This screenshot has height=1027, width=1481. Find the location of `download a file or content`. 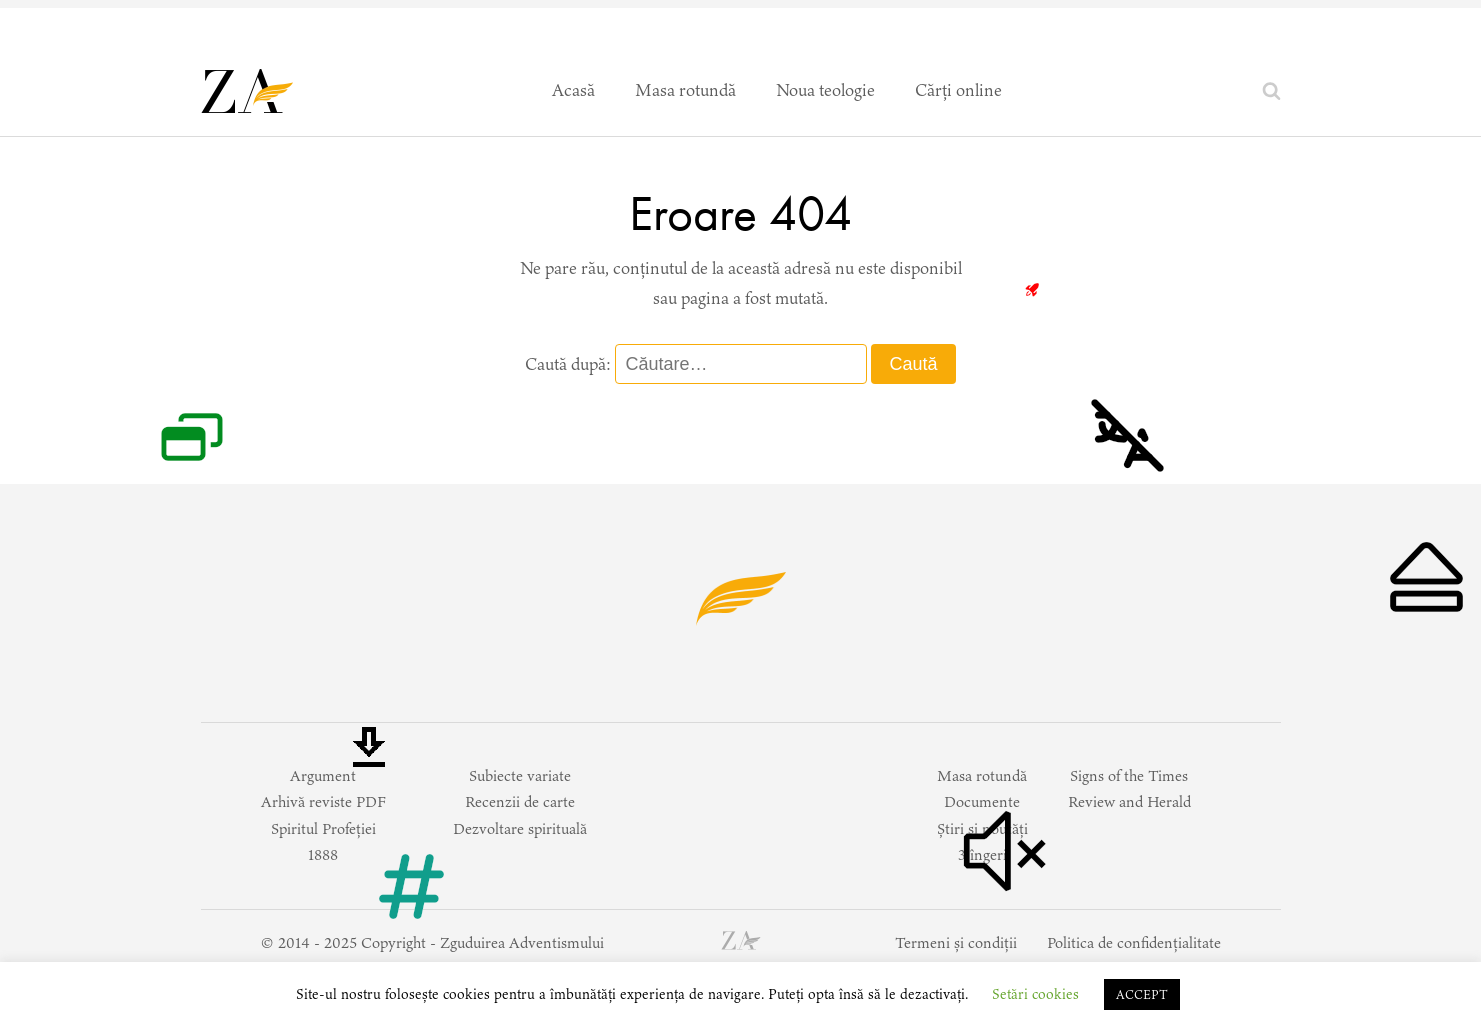

download a file or content is located at coordinates (369, 748).